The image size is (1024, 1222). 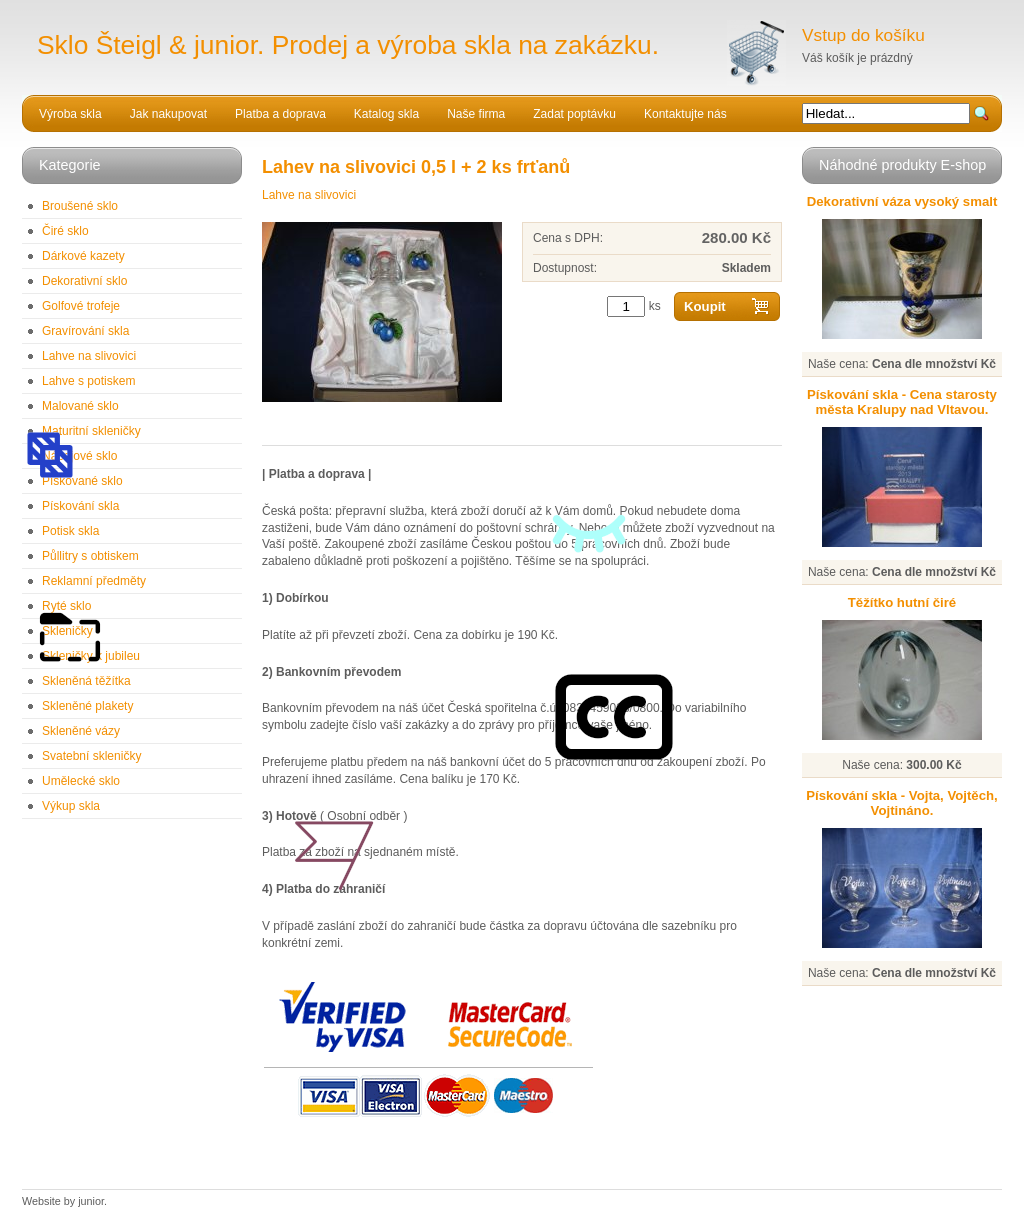 I want to click on flag or bookmark an item, so click(x=331, y=851).